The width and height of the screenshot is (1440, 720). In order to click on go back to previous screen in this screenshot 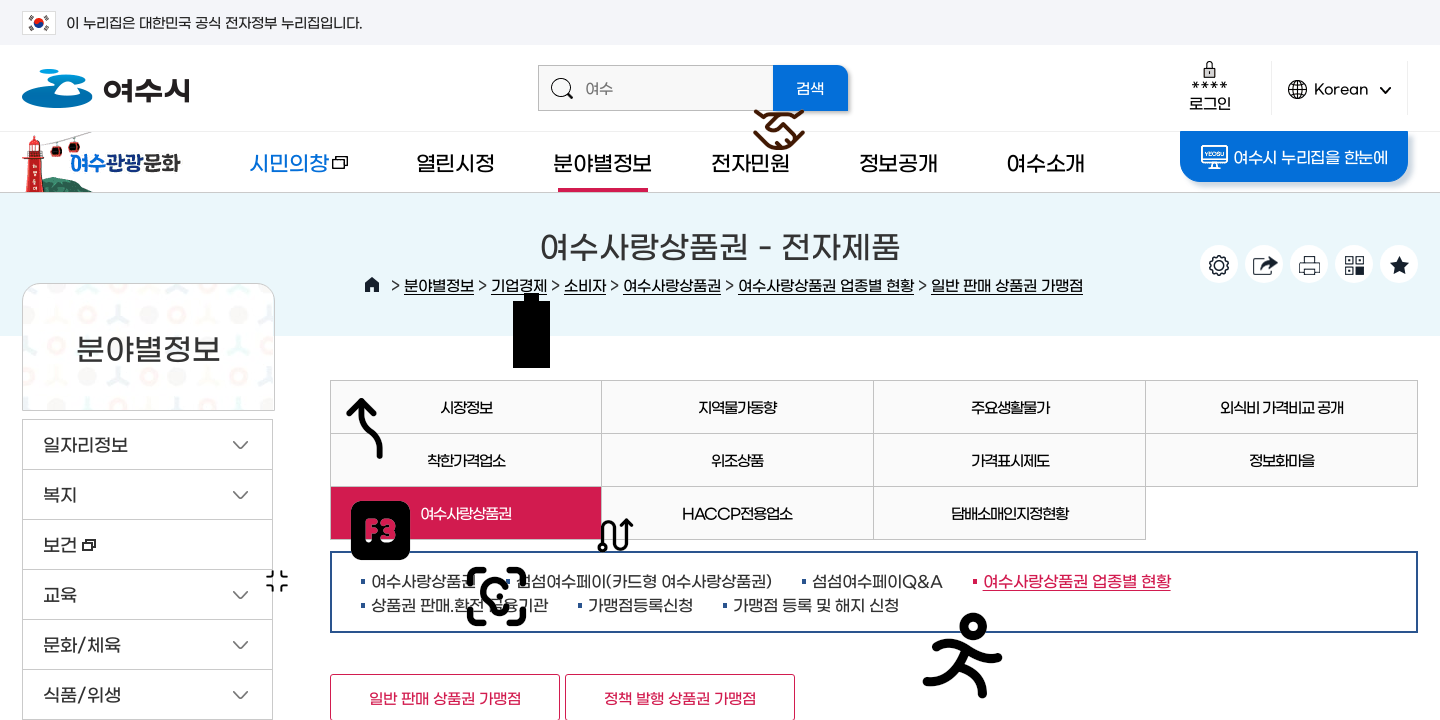, I will do `click(367, 428)`.